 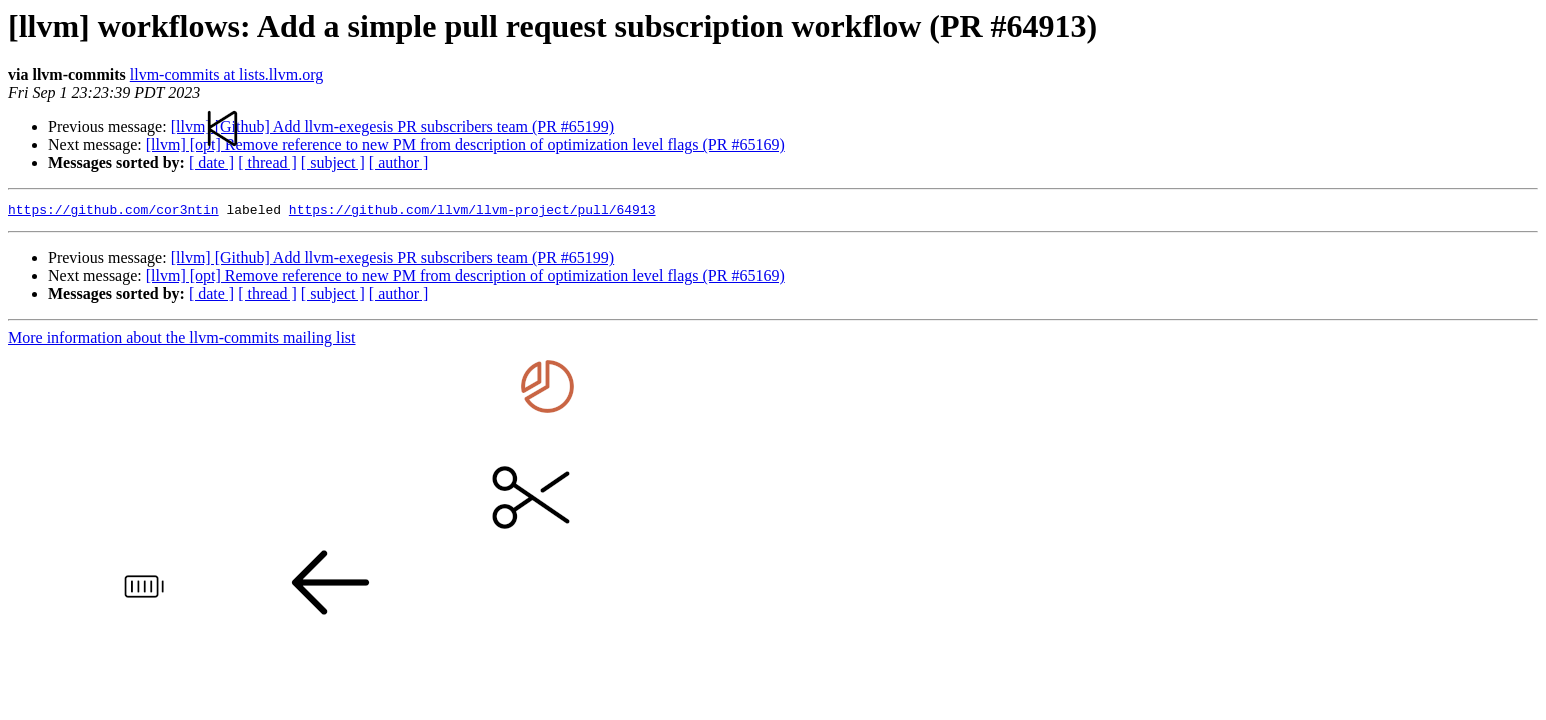 What do you see at coordinates (547, 386) in the screenshot?
I see `view analytics or statistics breakdown` at bounding box center [547, 386].